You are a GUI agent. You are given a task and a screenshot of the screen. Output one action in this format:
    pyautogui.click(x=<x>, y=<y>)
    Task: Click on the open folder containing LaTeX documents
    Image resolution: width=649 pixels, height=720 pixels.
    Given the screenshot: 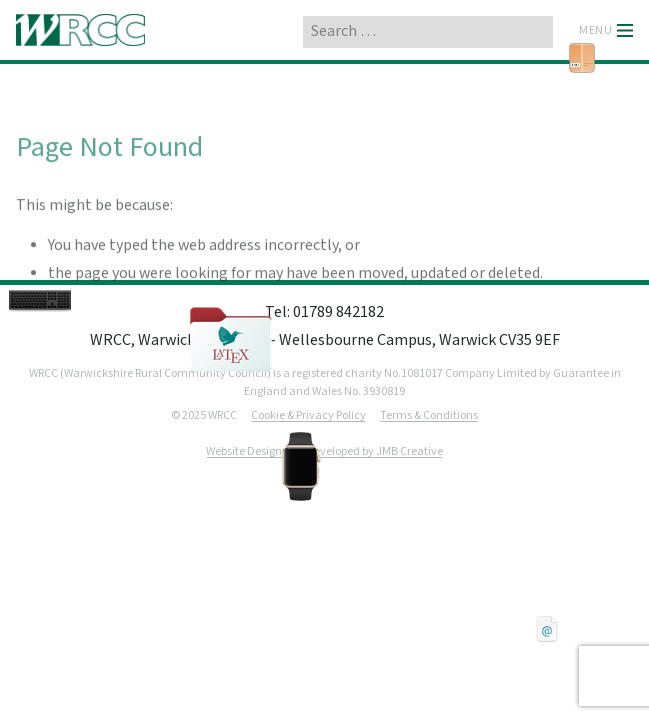 What is the action you would take?
    pyautogui.click(x=230, y=341)
    